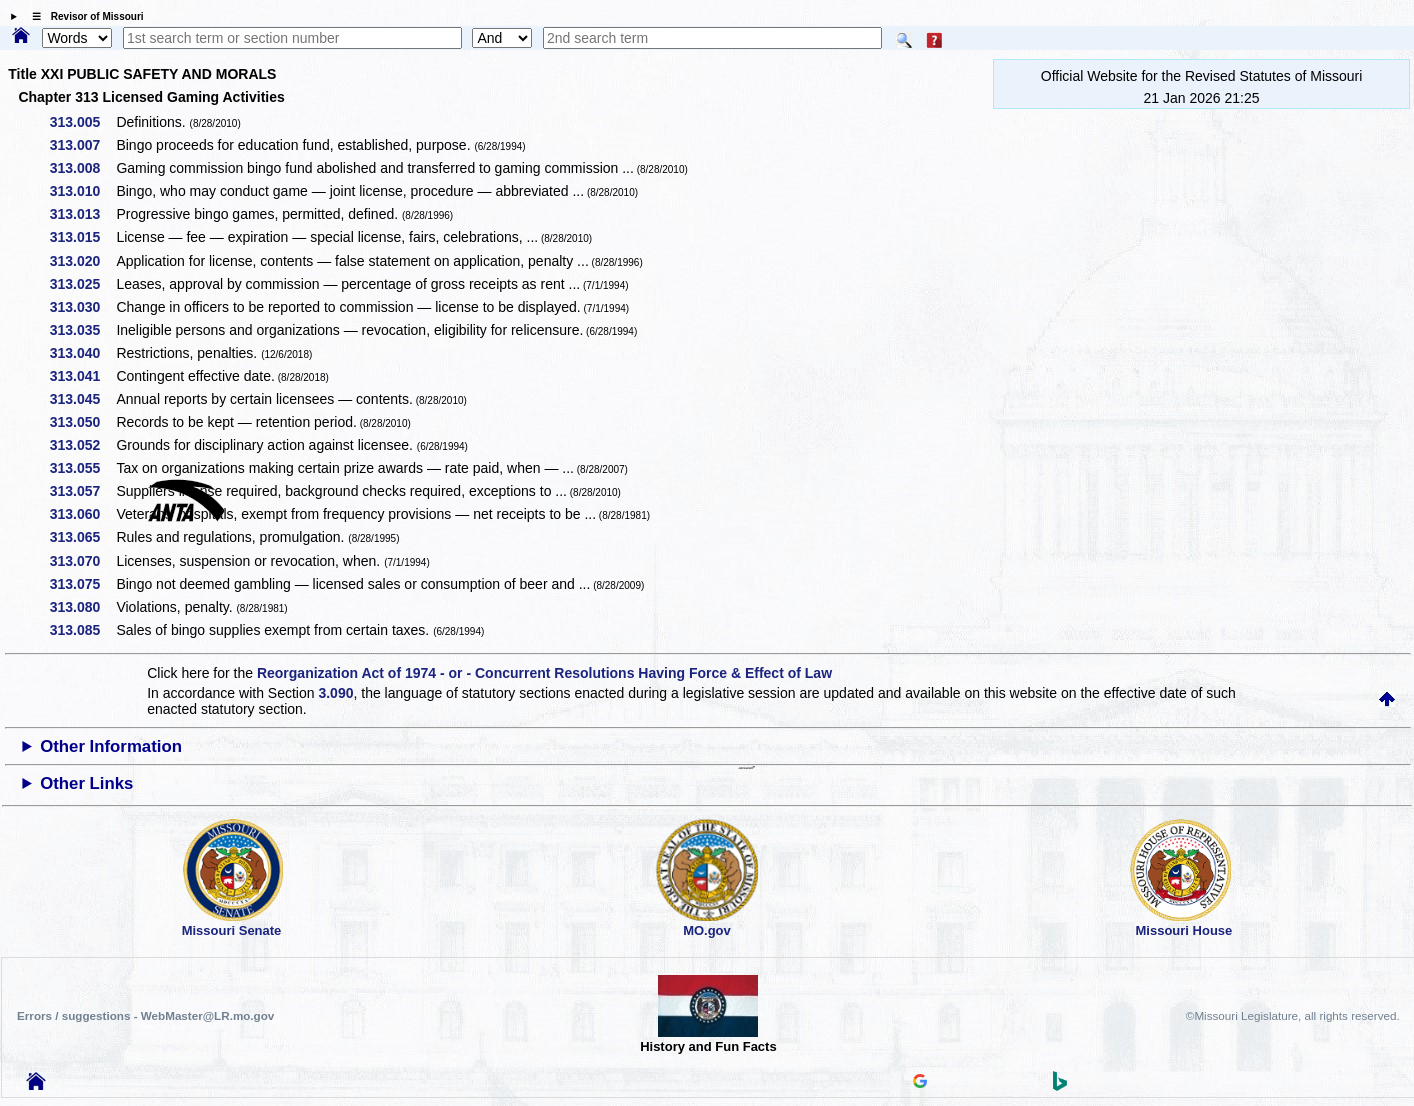  What do you see at coordinates (746, 767) in the screenshot?
I see `McLaren brand logo` at bounding box center [746, 767].